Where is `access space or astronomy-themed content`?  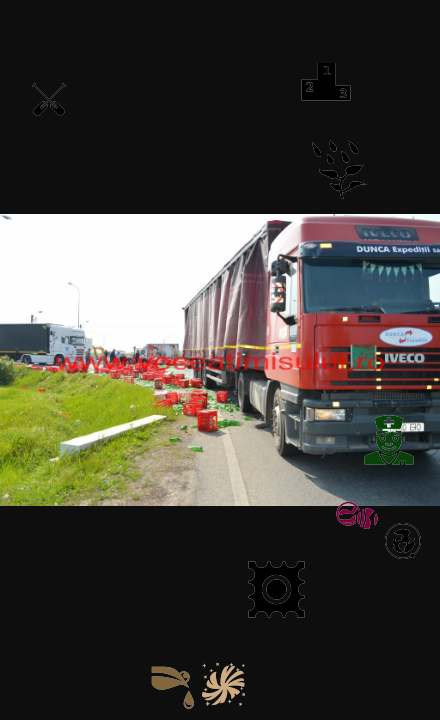 access space or astronomy-themed content is located at coordinates (223, 684).